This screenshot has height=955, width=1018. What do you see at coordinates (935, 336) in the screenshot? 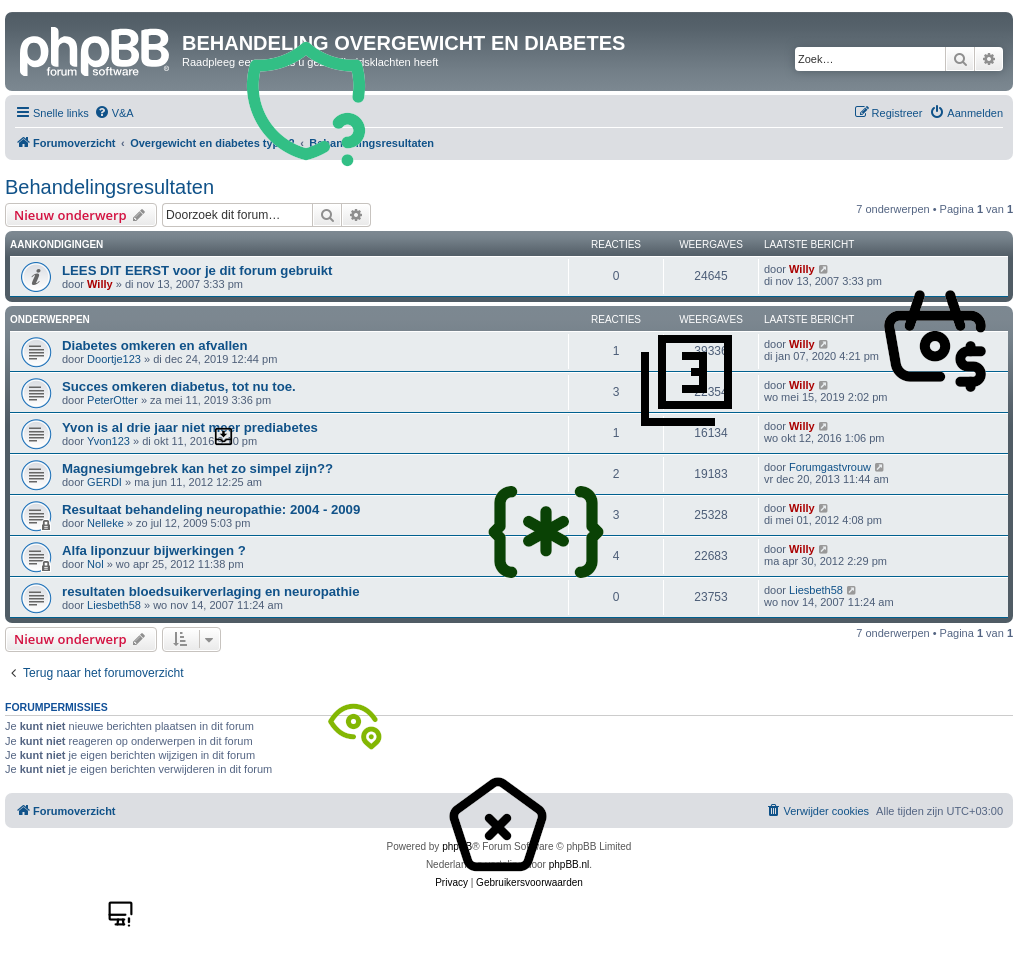
I see `view shopping basket total` at bounding box center [935, 336].